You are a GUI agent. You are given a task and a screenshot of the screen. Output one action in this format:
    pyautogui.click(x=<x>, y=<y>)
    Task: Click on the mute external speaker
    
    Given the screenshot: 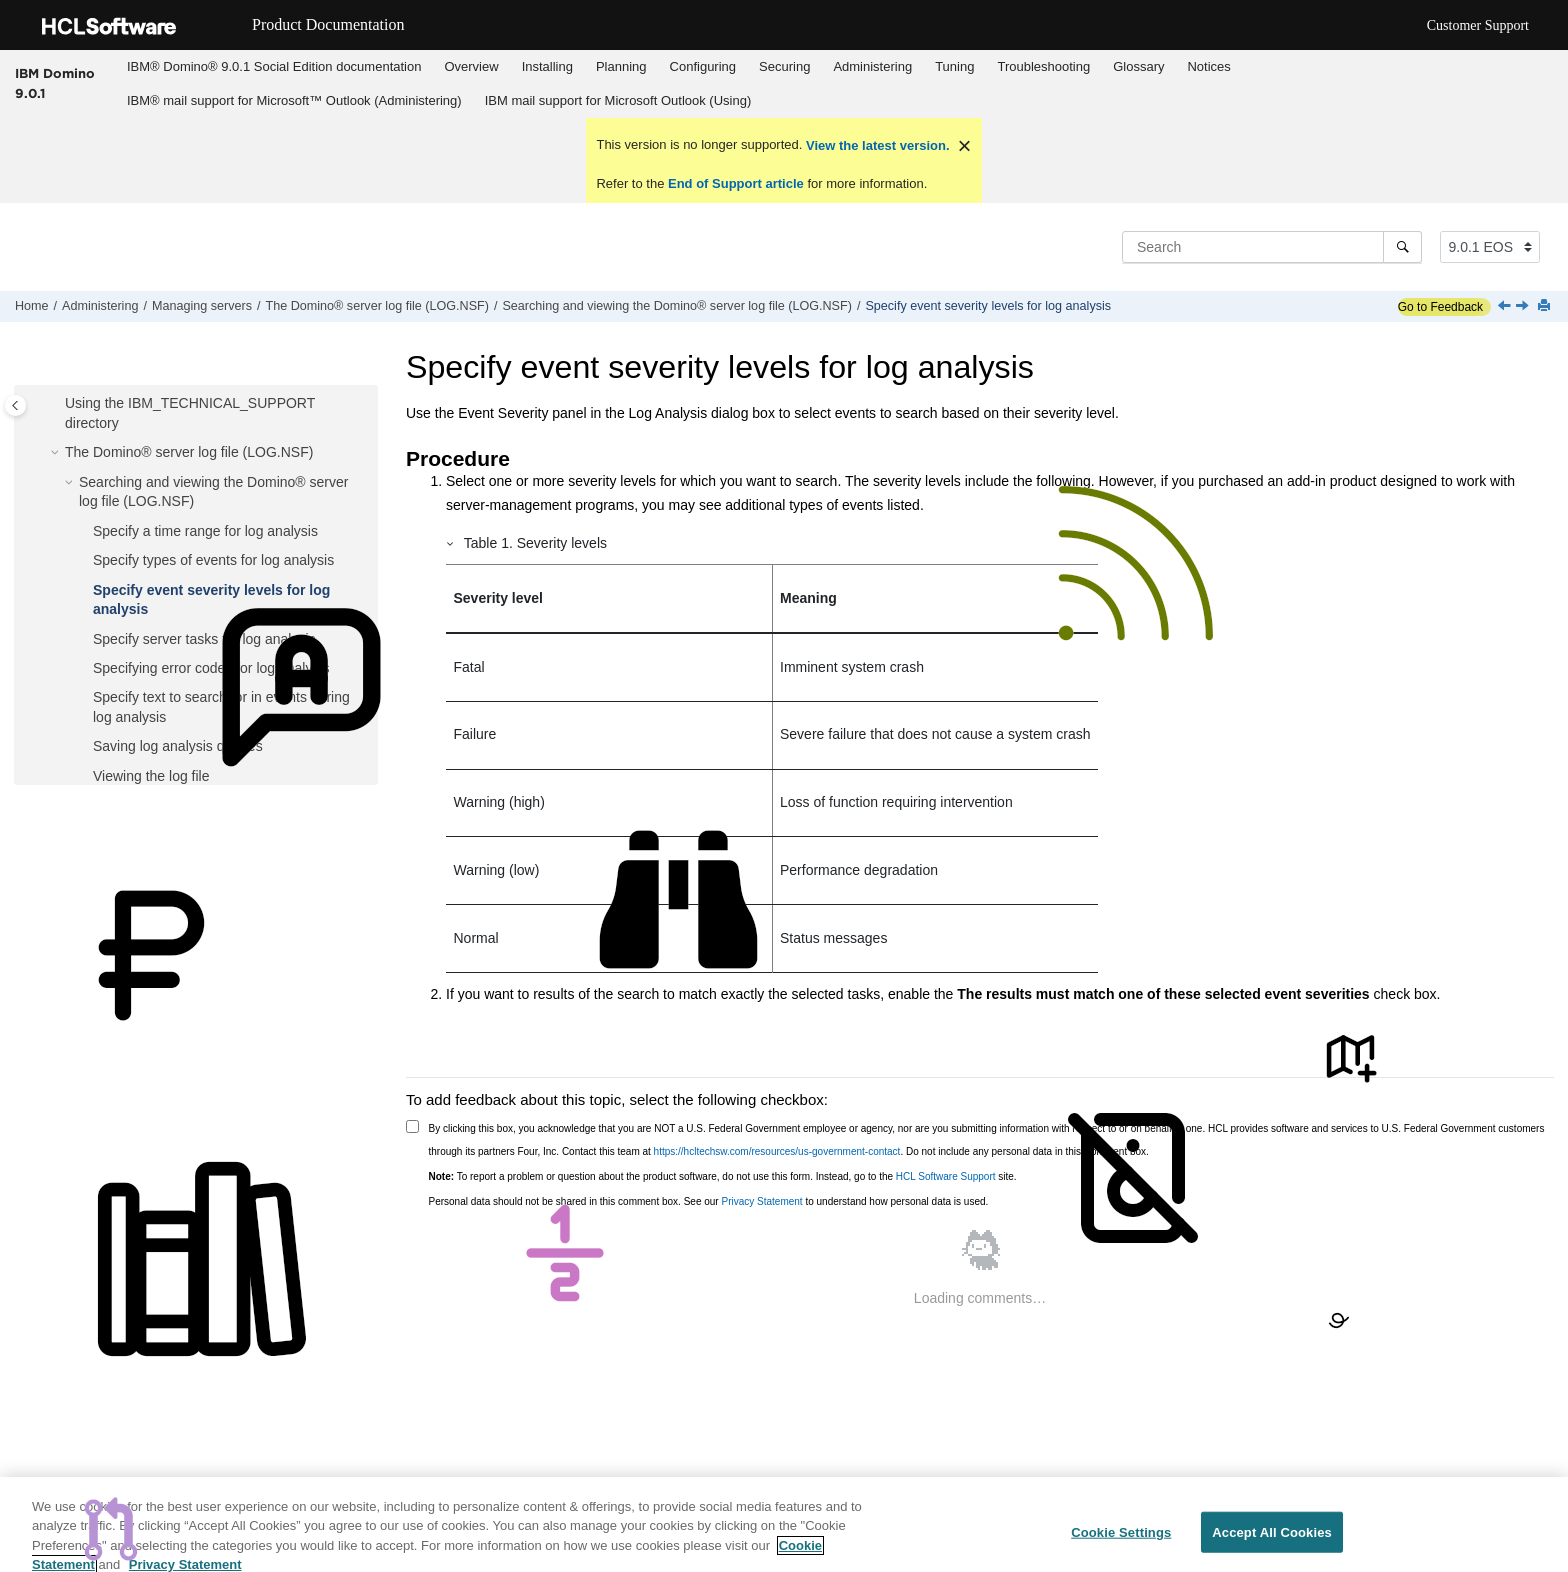 What is the action you would take?
    pyautogui.click(x=1133, y=1178)
    